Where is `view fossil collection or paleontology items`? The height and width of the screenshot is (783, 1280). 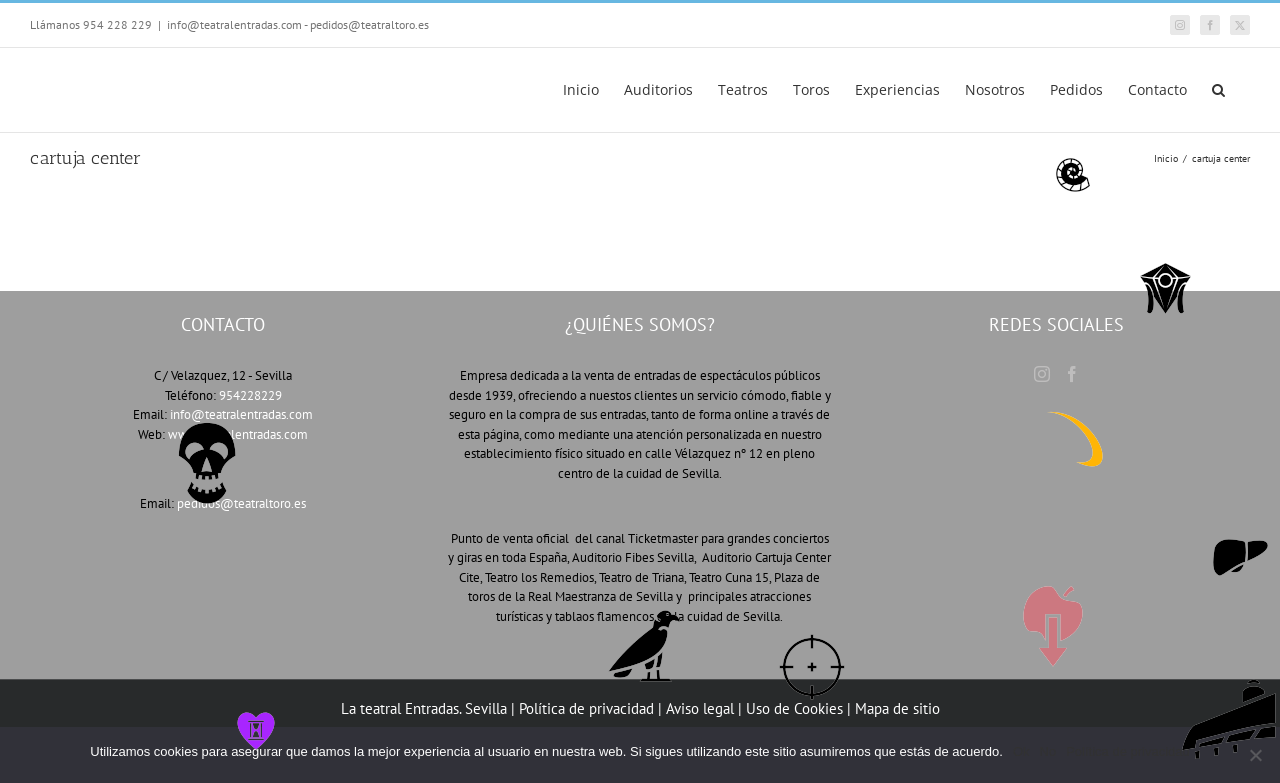
view fossil collection or paleontology items is located at coordinates (1073, 175).